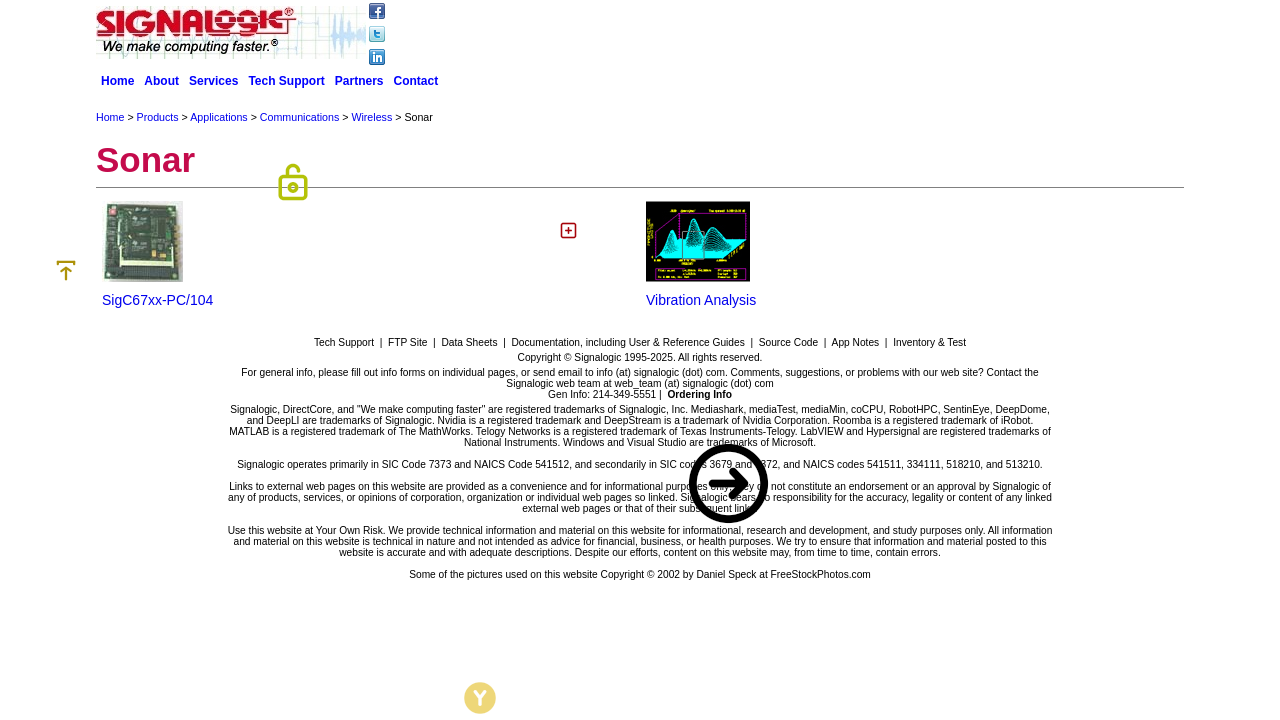 The width and height of the screenshot is (1280, 720). What do you see at coordinates (568, 230) in the screenshot?
I see `add a new item or entry` at bounding box center [568, 230].